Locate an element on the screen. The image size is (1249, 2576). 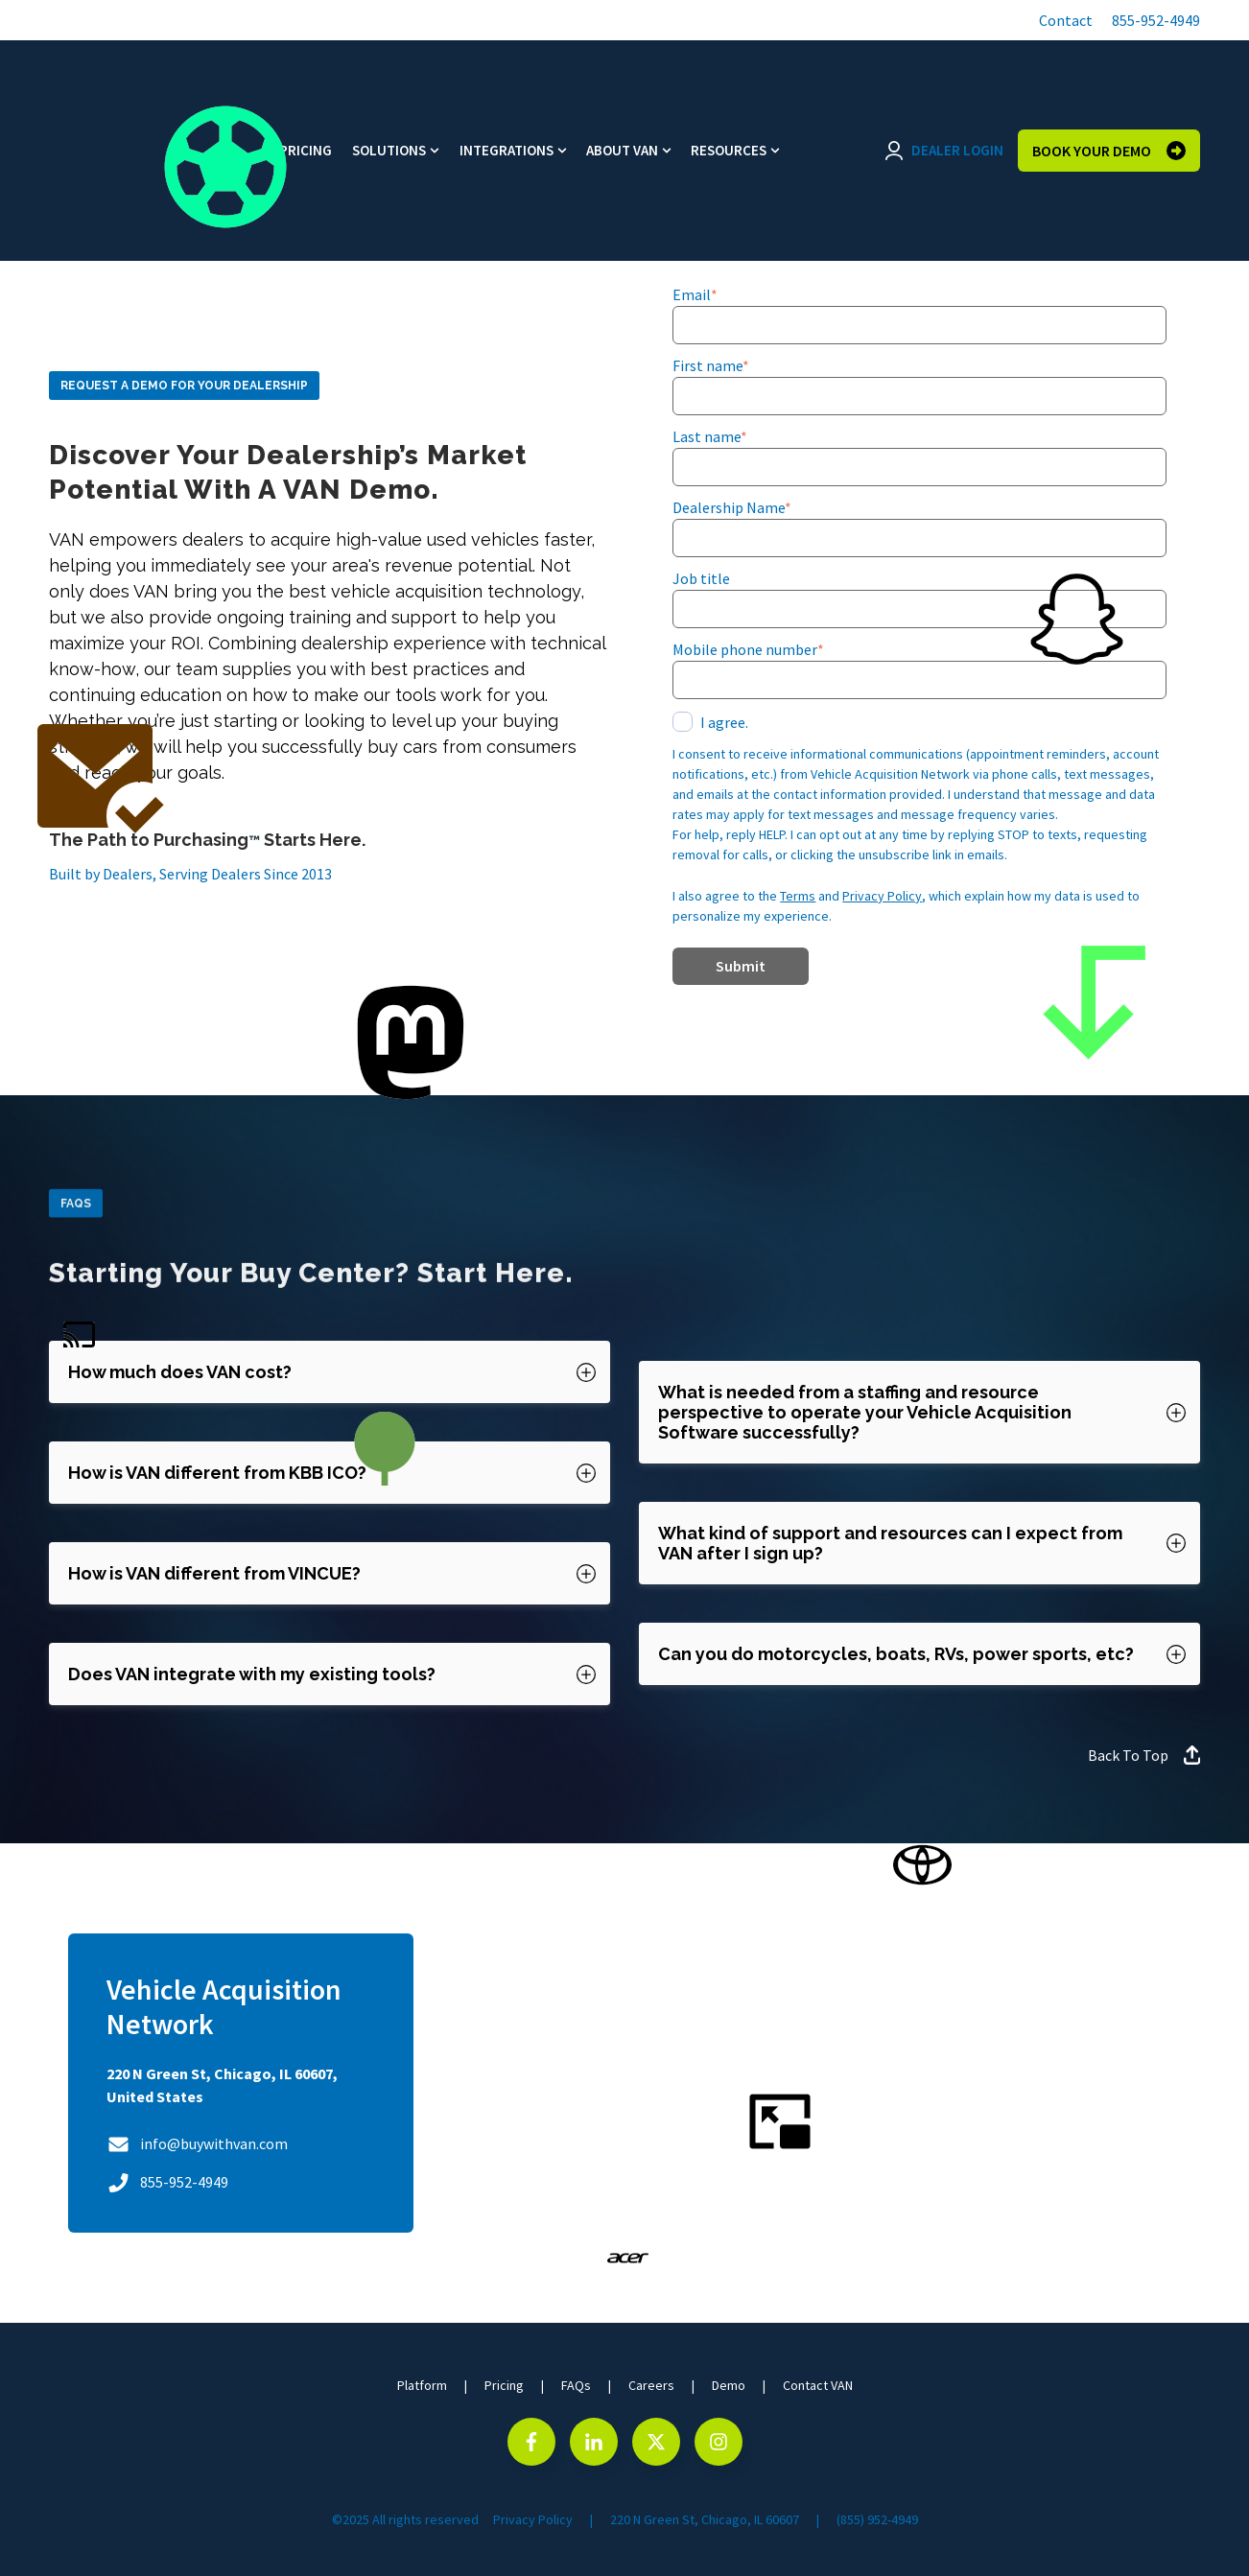
exit picture-in-picture mode is located at coordinates (780, 2121).